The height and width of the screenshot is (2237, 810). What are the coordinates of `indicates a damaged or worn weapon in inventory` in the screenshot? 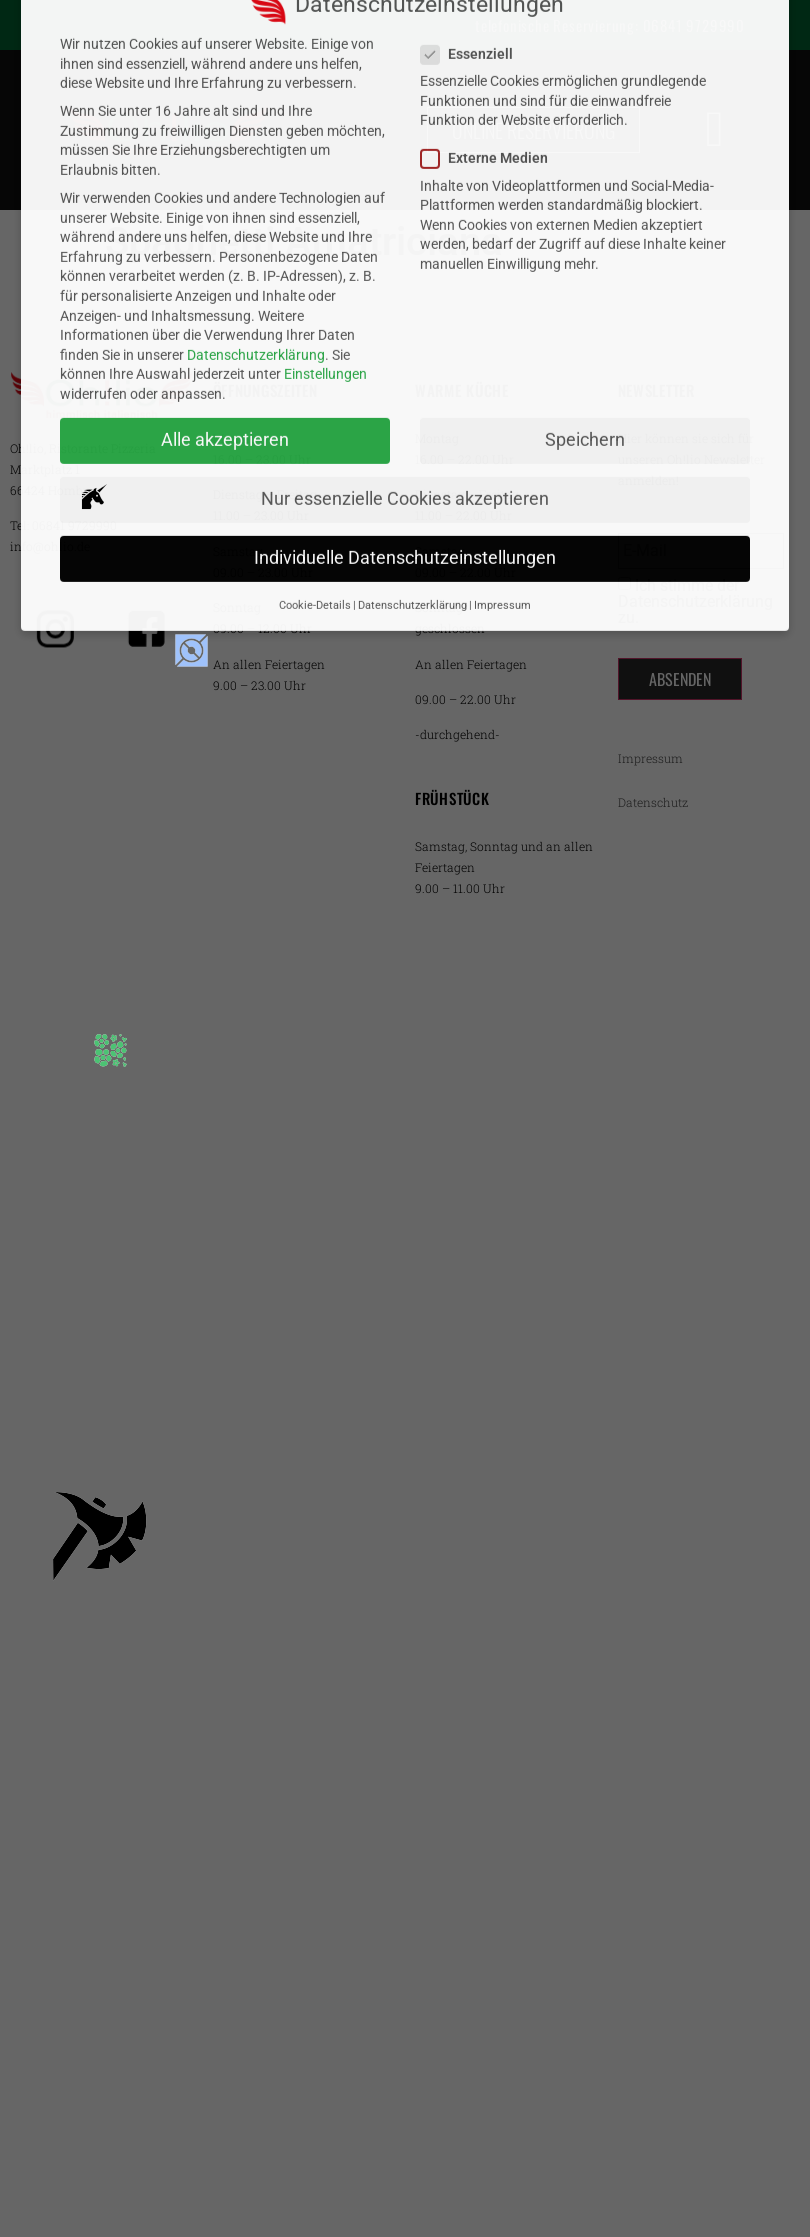 It's located at (99, 1539).